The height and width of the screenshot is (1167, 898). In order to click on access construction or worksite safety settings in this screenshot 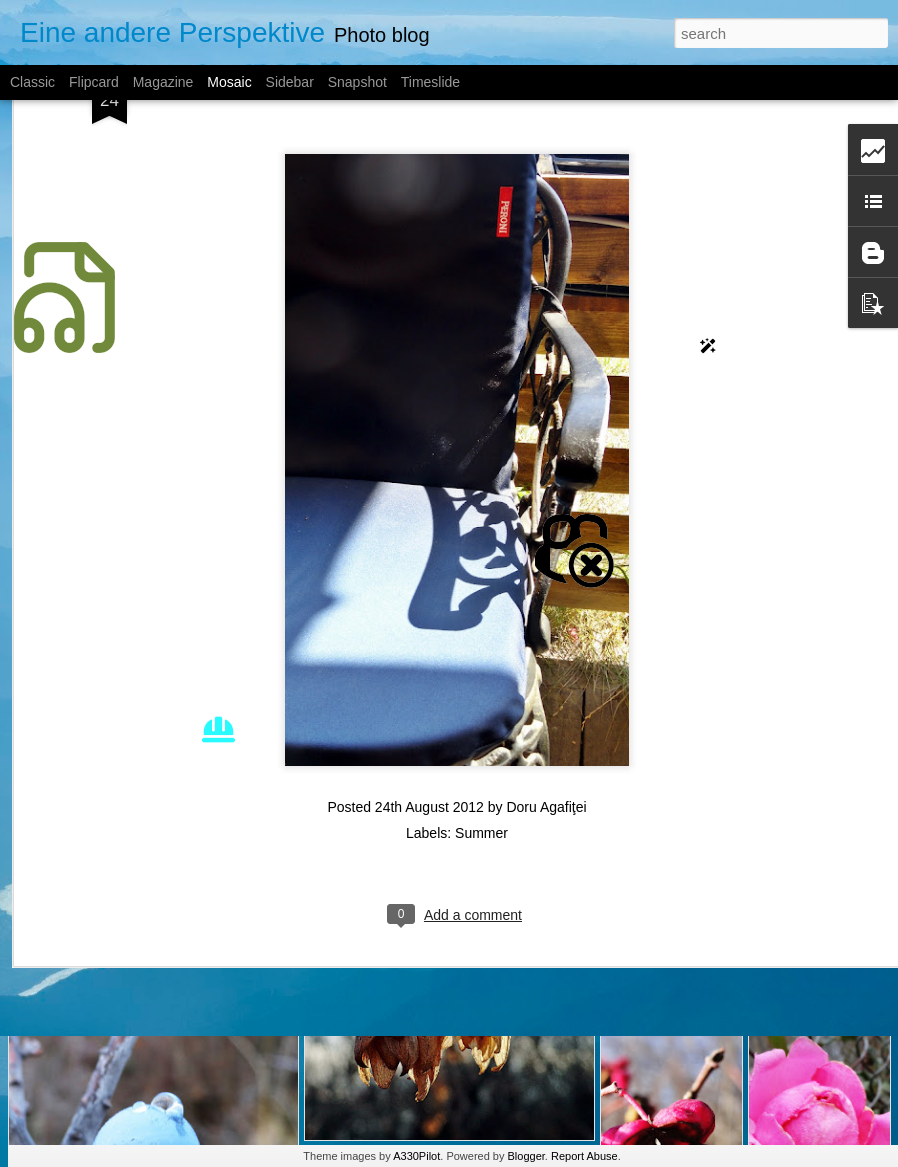, I will do `click(218, 729)`.